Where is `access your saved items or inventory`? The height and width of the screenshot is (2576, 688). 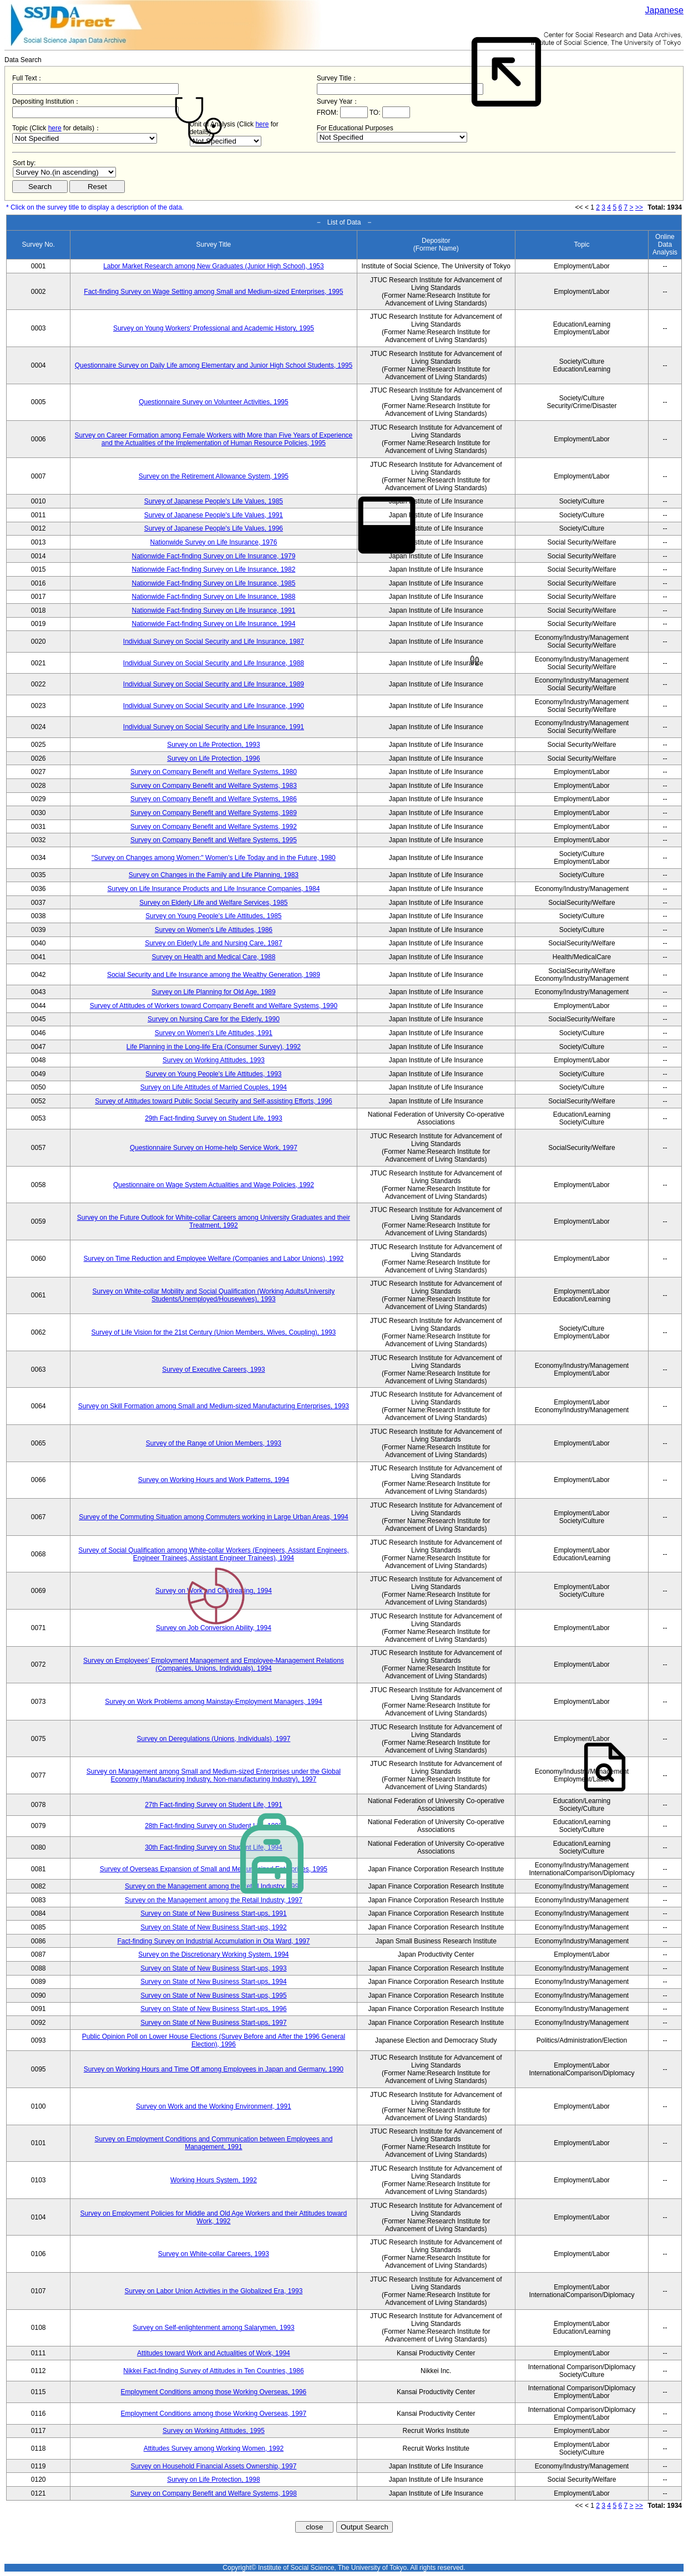
access your saved items or inventory is located at coordinates (272, 1856).